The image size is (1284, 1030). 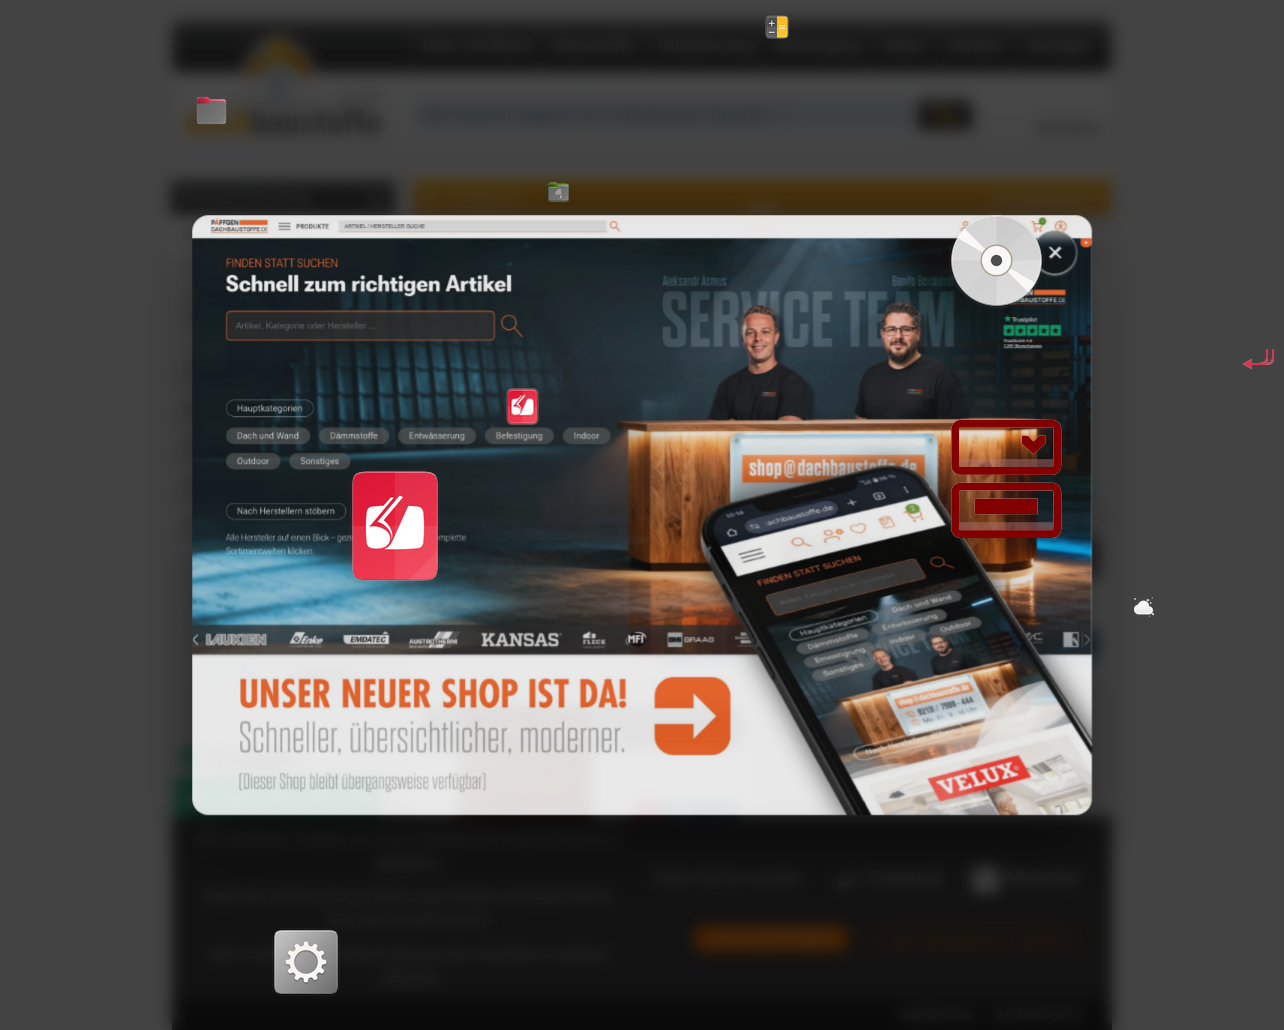 I want to click on indicates overcast or cloudy conditions at night, so click(x=1144, y=607).